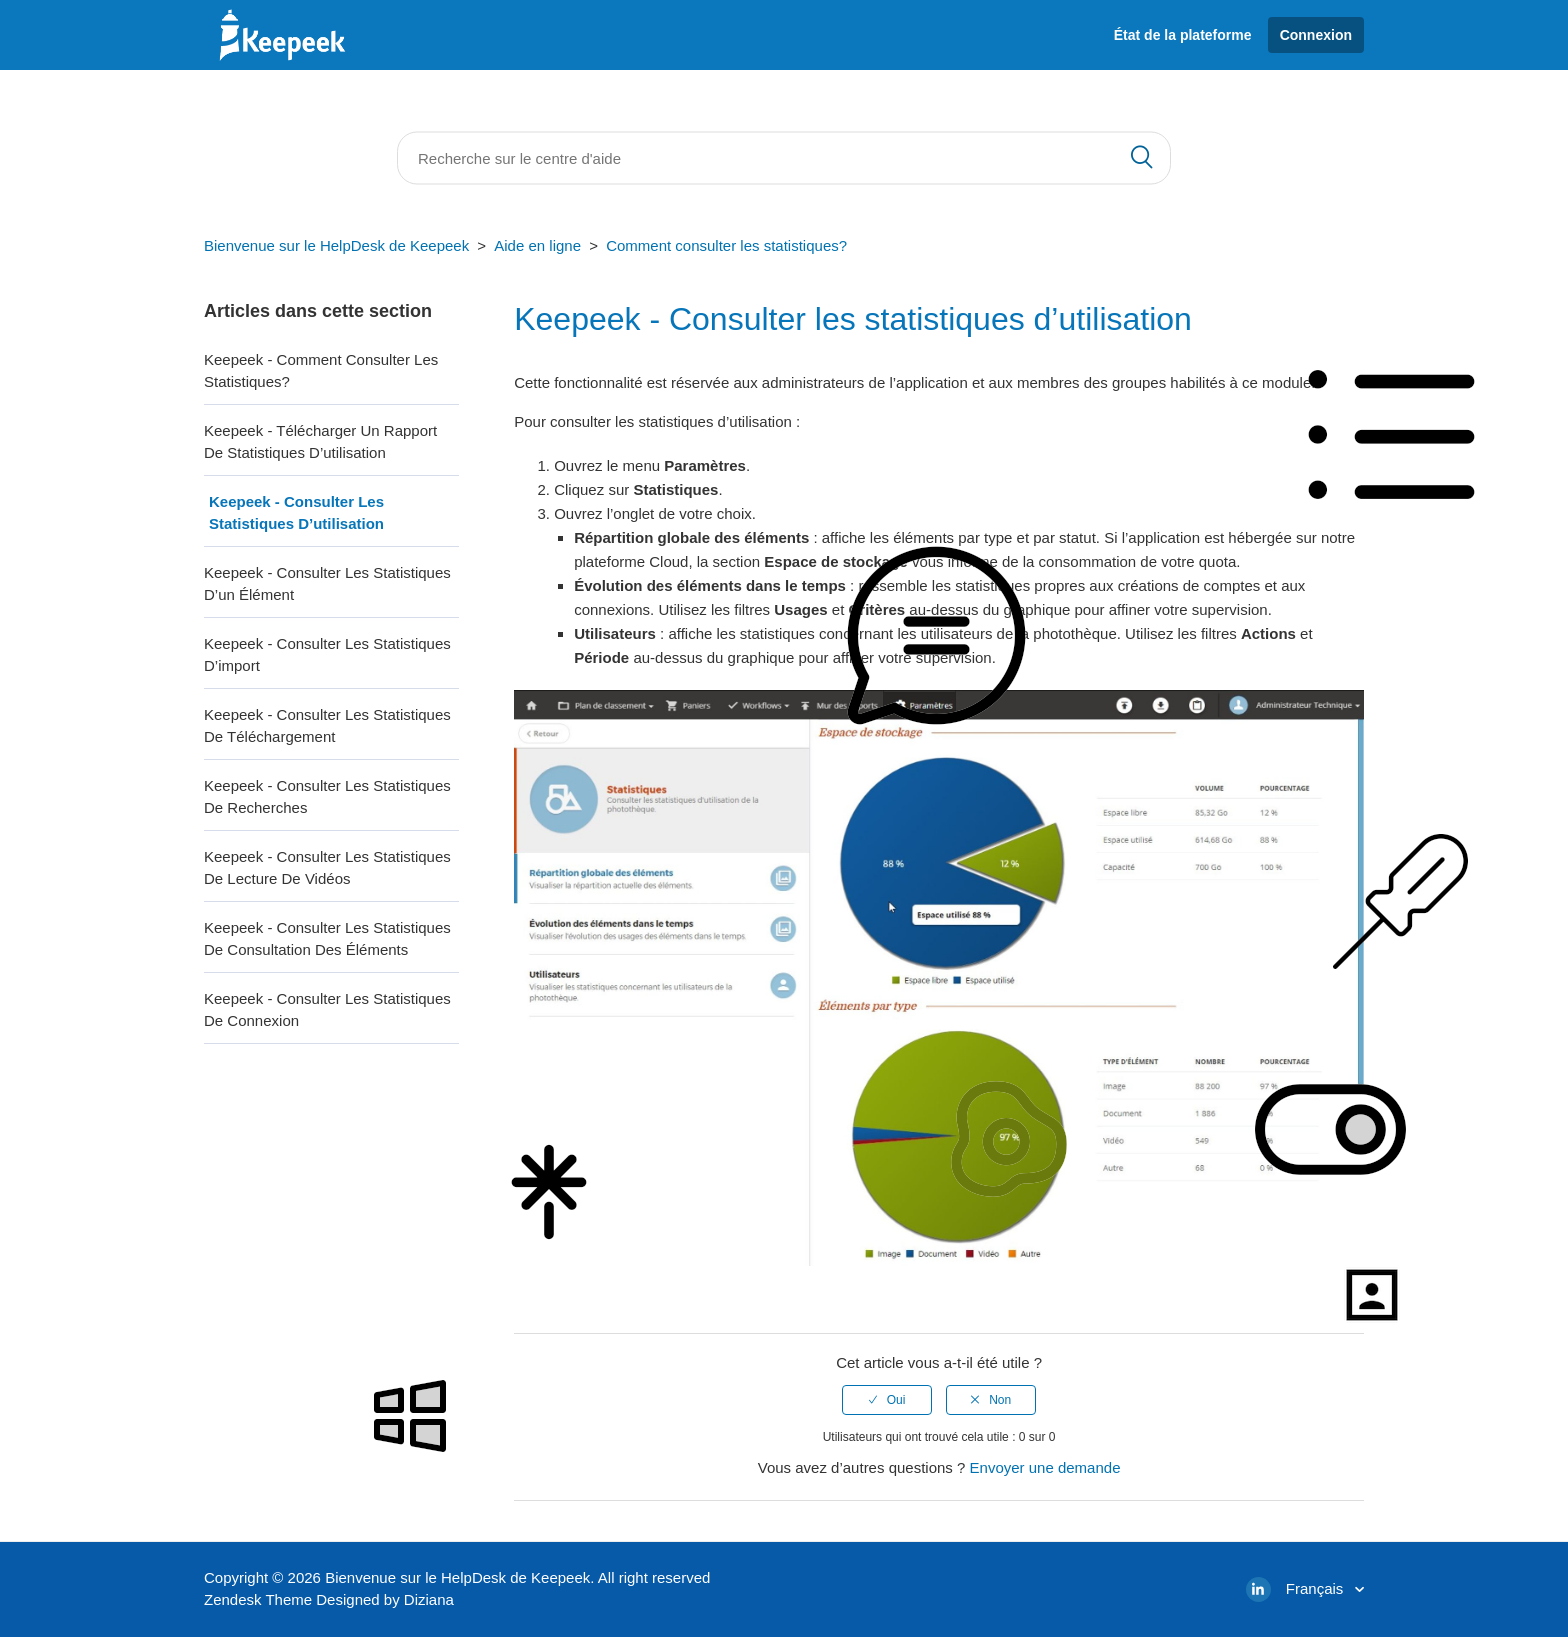 Image resolution: width=1568 pixels, height=1637 pixels. Describe the element at coordinates (1400, 901) in the screenshot. I see `access settings or configuration options` at that location.